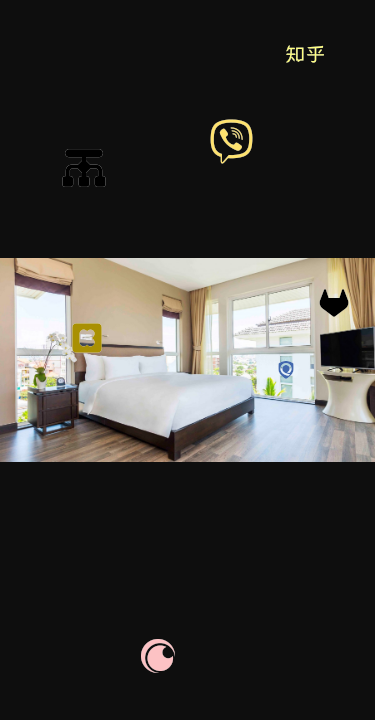  What do you see at coordinates (305, 54) in the screenshot?
I see `open zhihu app or website` at bounding box center [305, 54].